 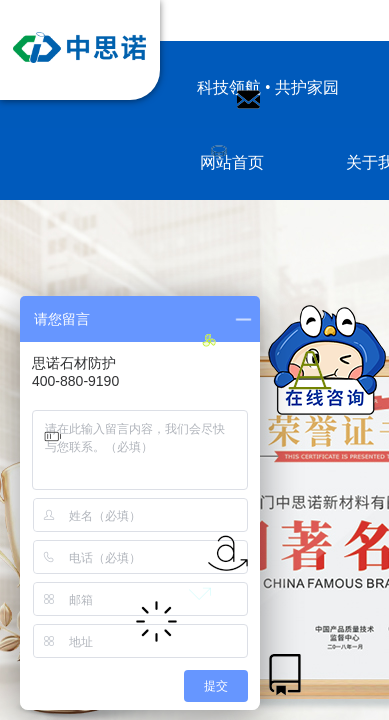 I want to click on open your inbox, so click(x=248, y=99).